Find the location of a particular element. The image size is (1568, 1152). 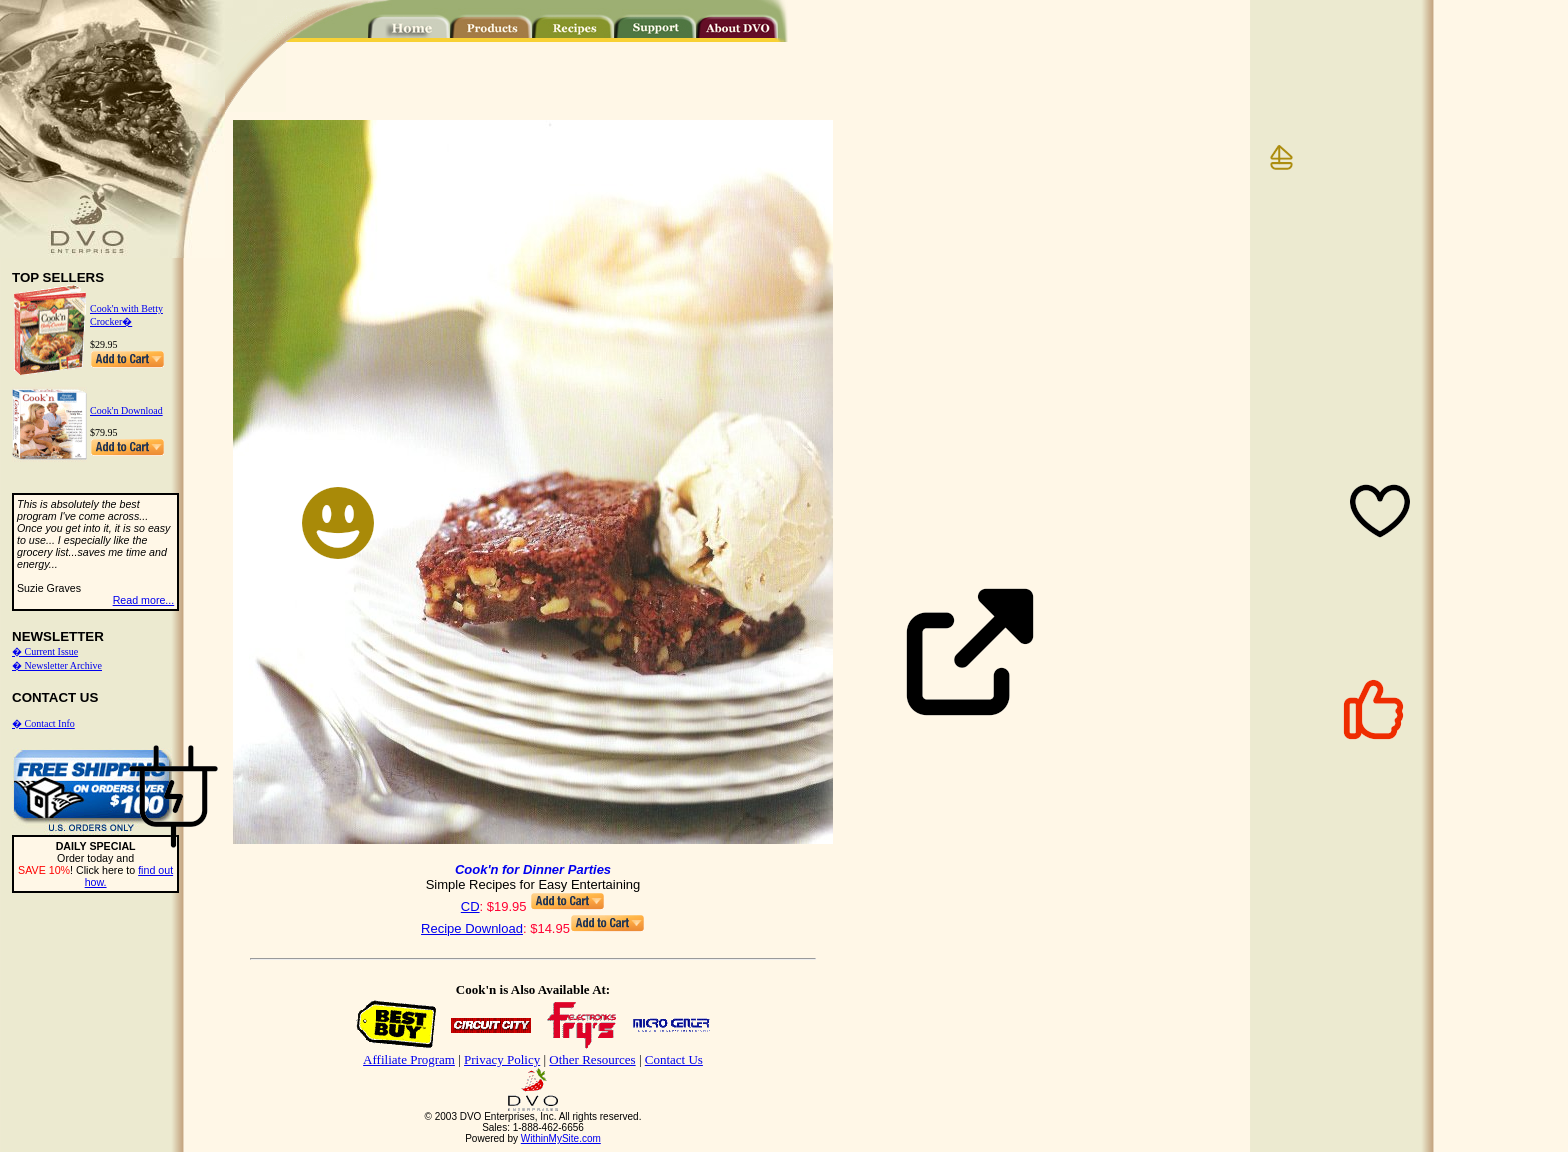

react to a message with a happy emoji is located at coordinates (338, 523).